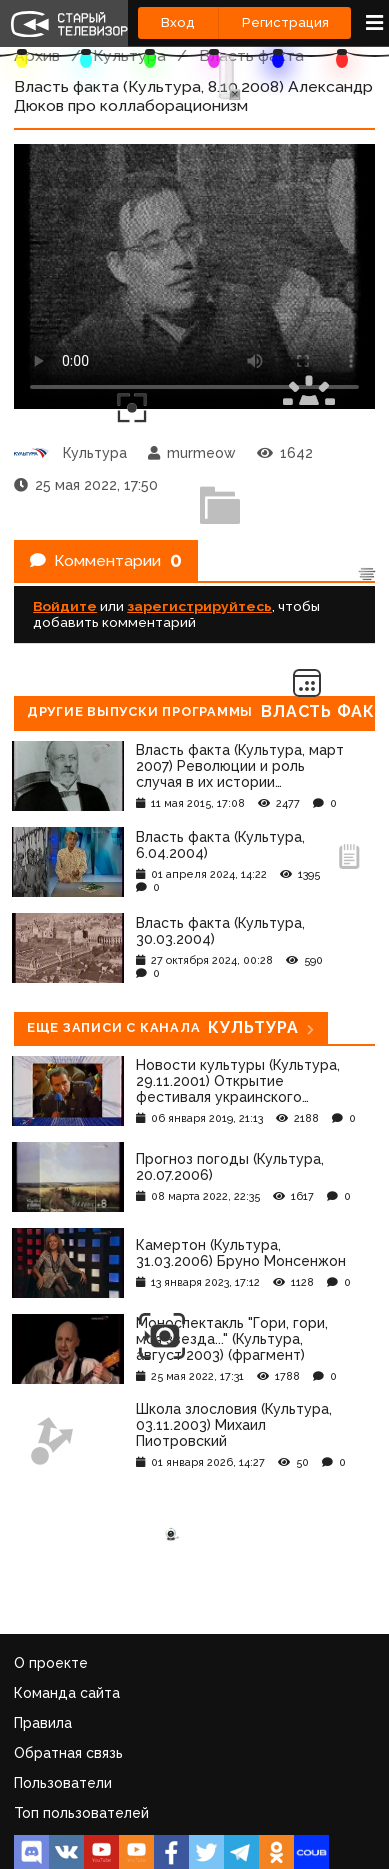  Describe the element at coordinates (367, 574) in the screenshot. I see `center align text` at that location.